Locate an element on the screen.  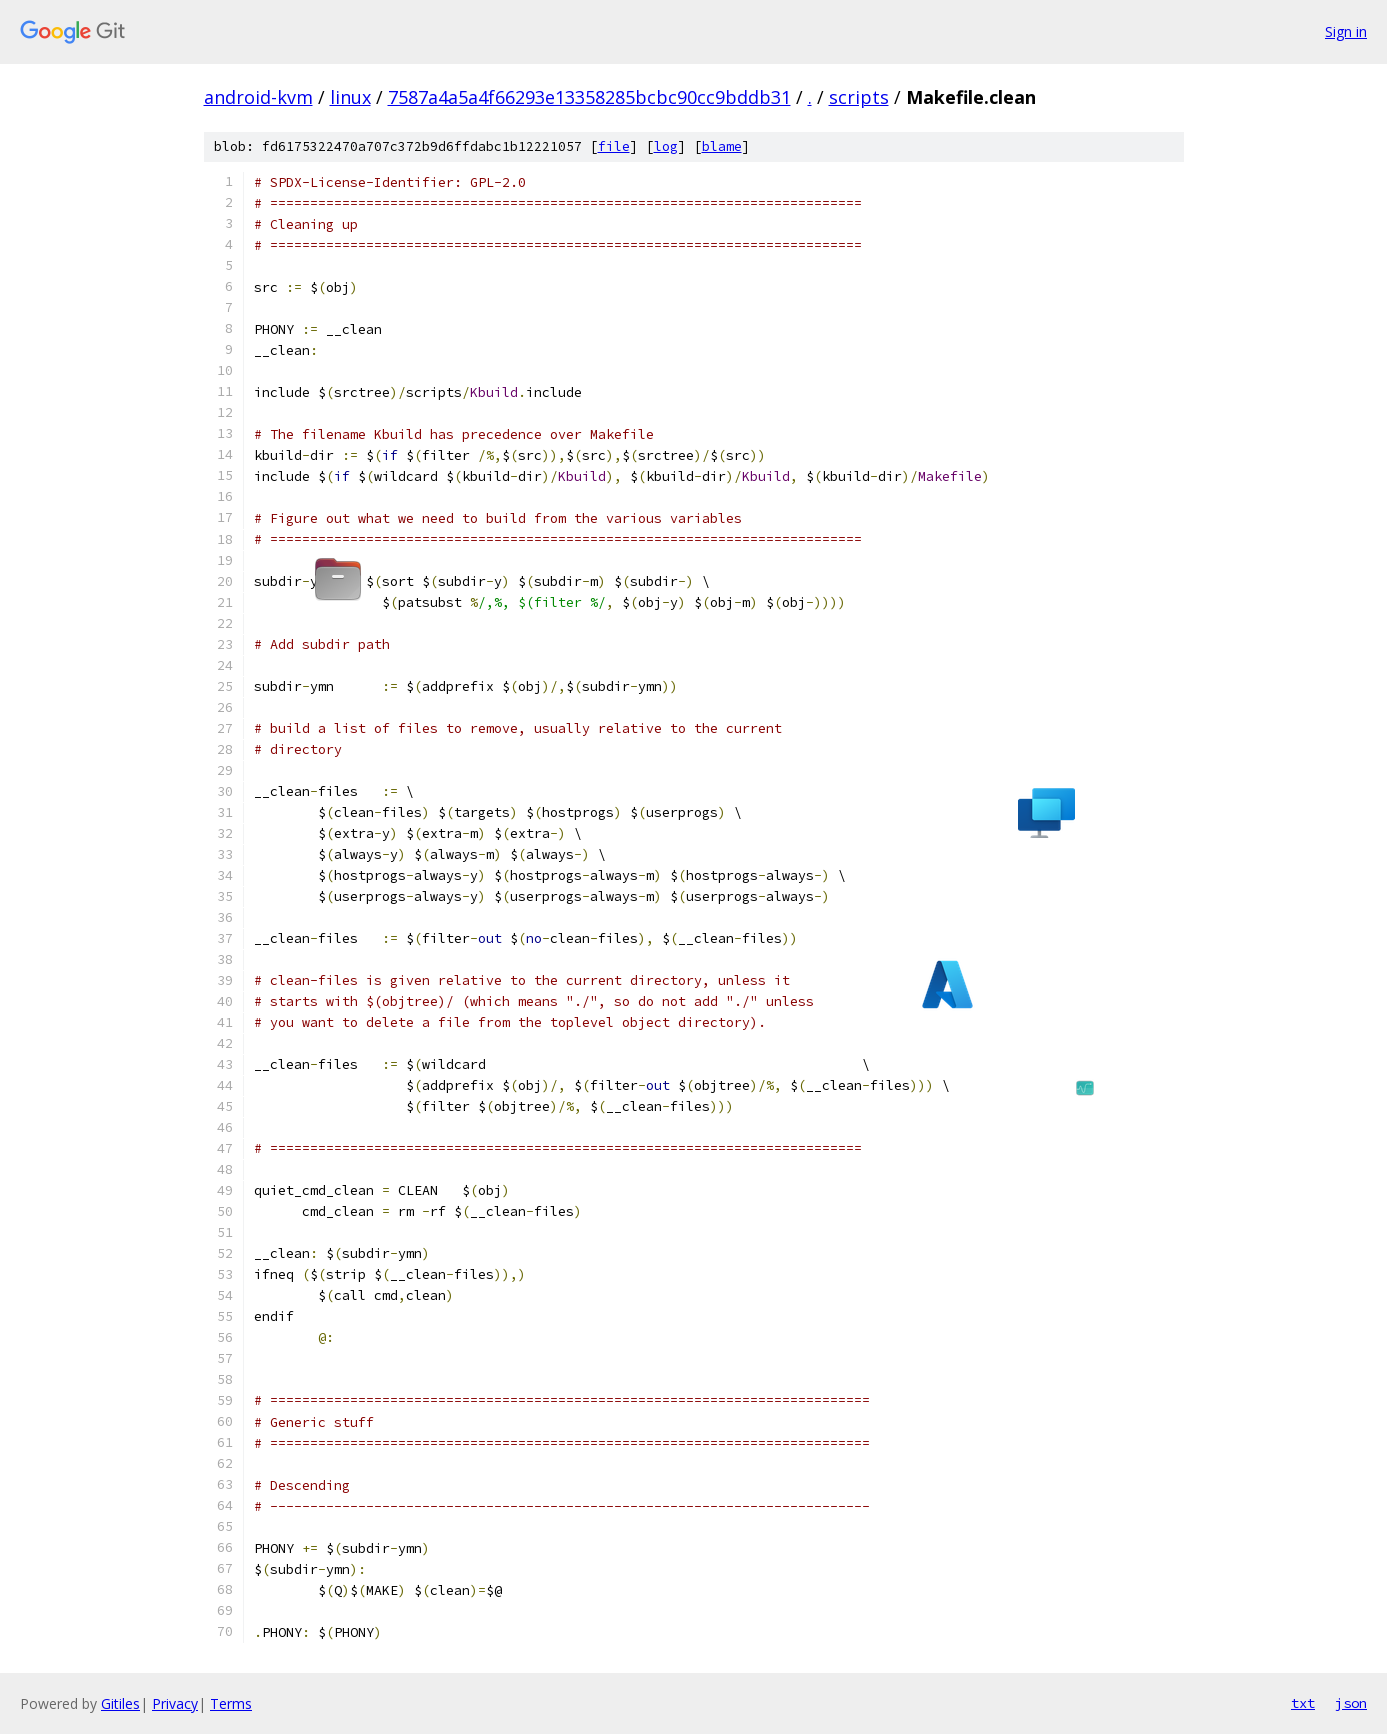
open the file manager application is located at coordinates (338, 579).